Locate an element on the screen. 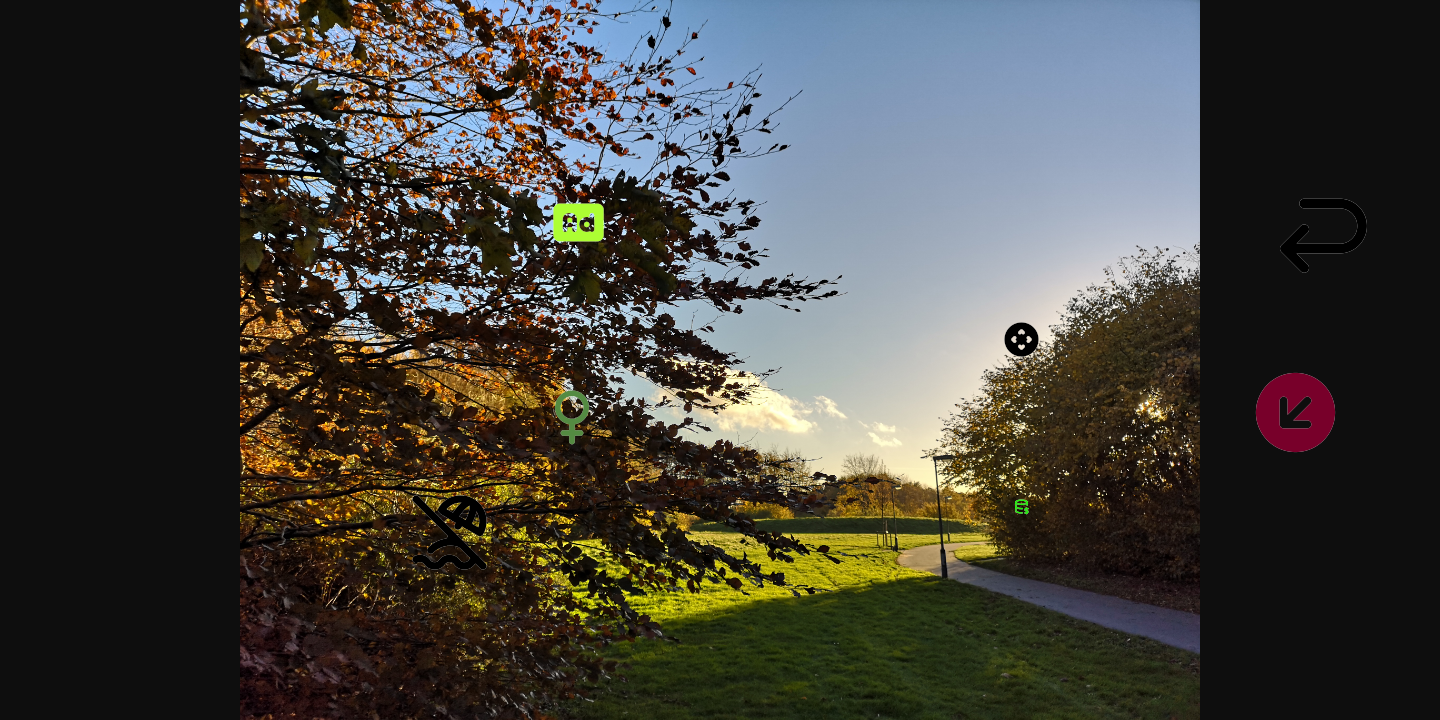 The width and height of the screenshot is (1440, 720). view database pricing or costs is located at coordinates (1021, 506).